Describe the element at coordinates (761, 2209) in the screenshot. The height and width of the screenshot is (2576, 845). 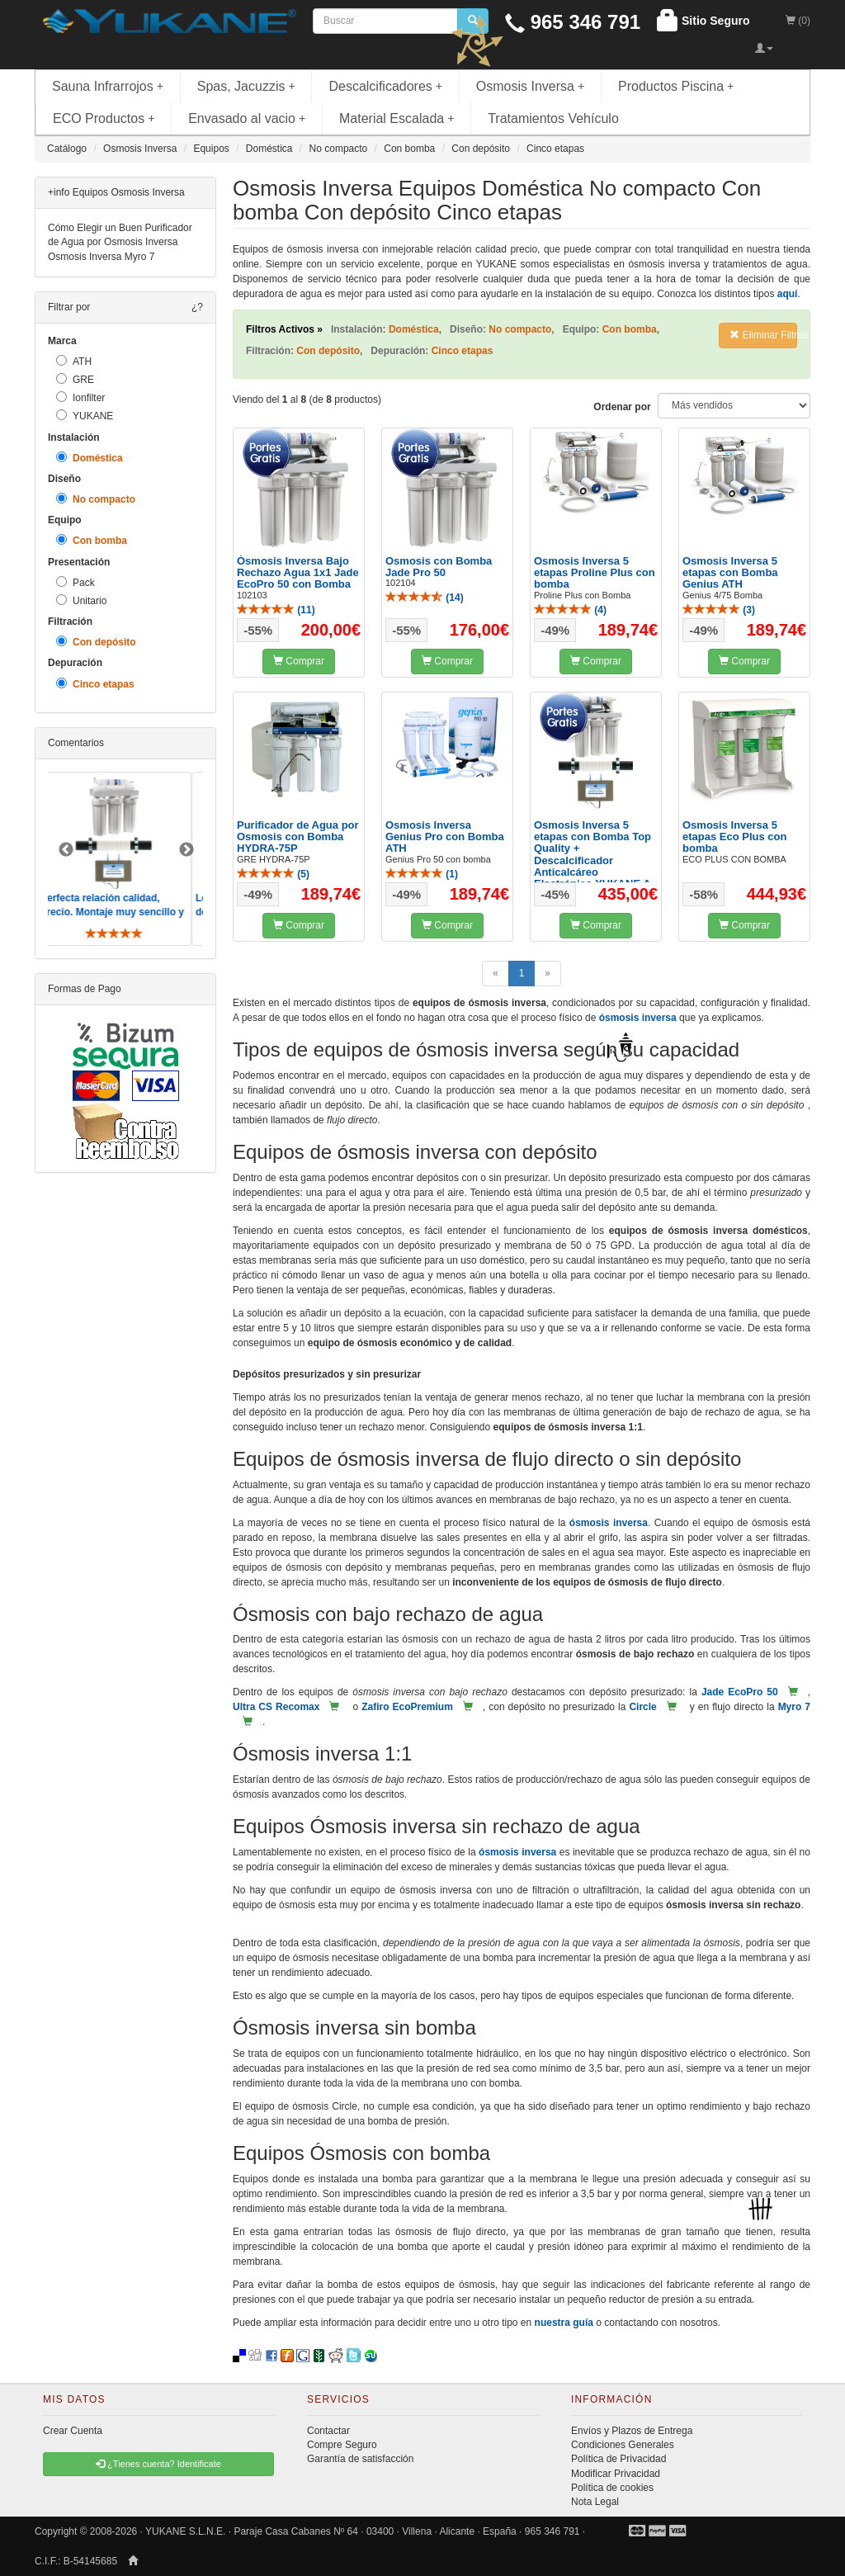
I see `indicates a count of five items or points` at that location.